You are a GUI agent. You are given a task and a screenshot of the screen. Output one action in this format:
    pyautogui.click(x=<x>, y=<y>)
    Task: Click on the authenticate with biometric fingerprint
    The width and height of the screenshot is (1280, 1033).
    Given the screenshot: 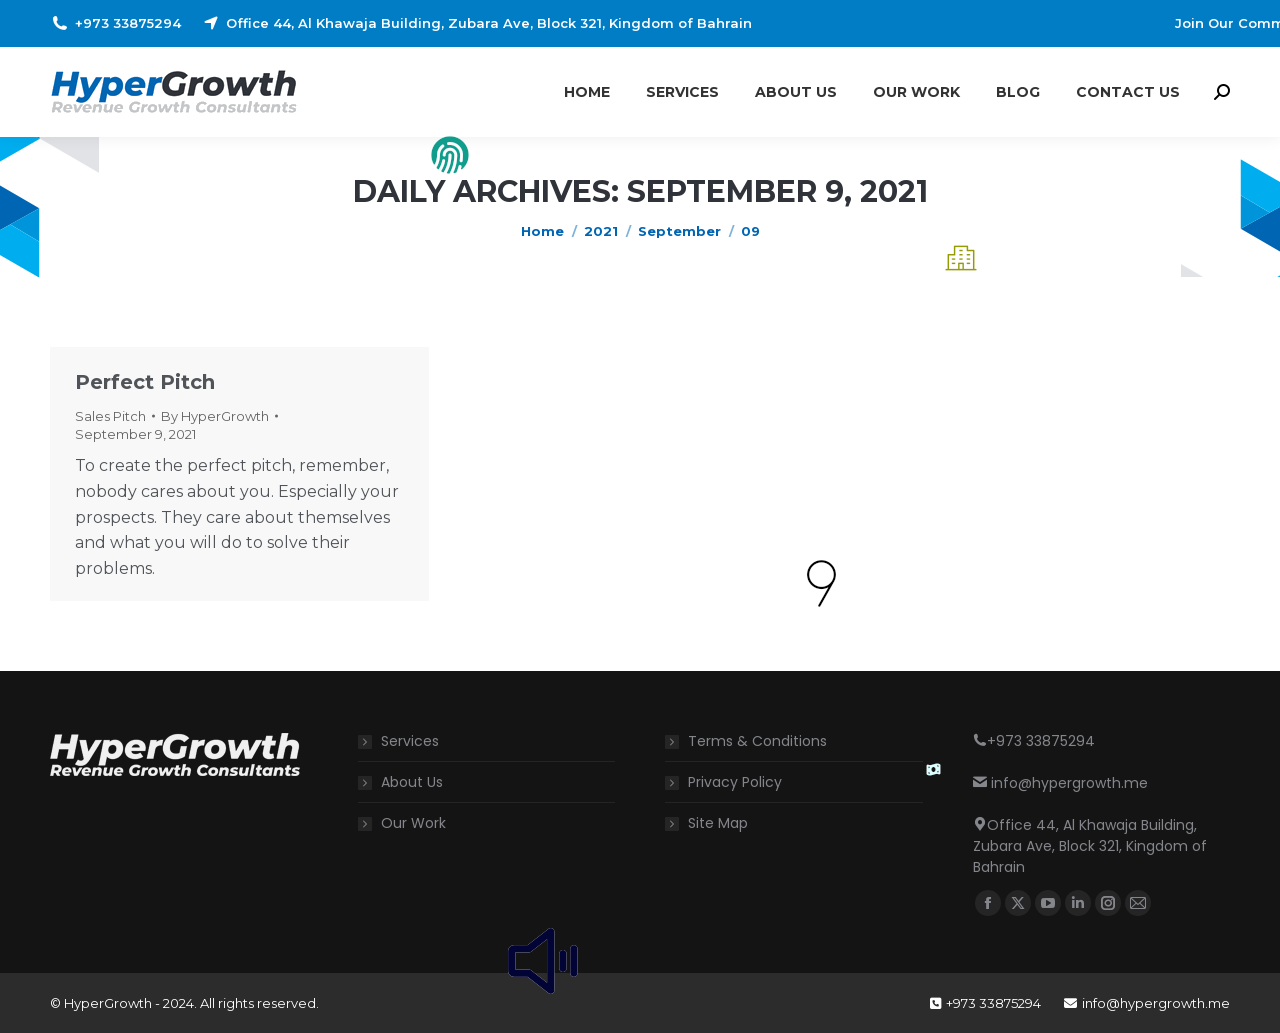 What is the action you would take?
    pyautogui.click(x=450, y=155)
    